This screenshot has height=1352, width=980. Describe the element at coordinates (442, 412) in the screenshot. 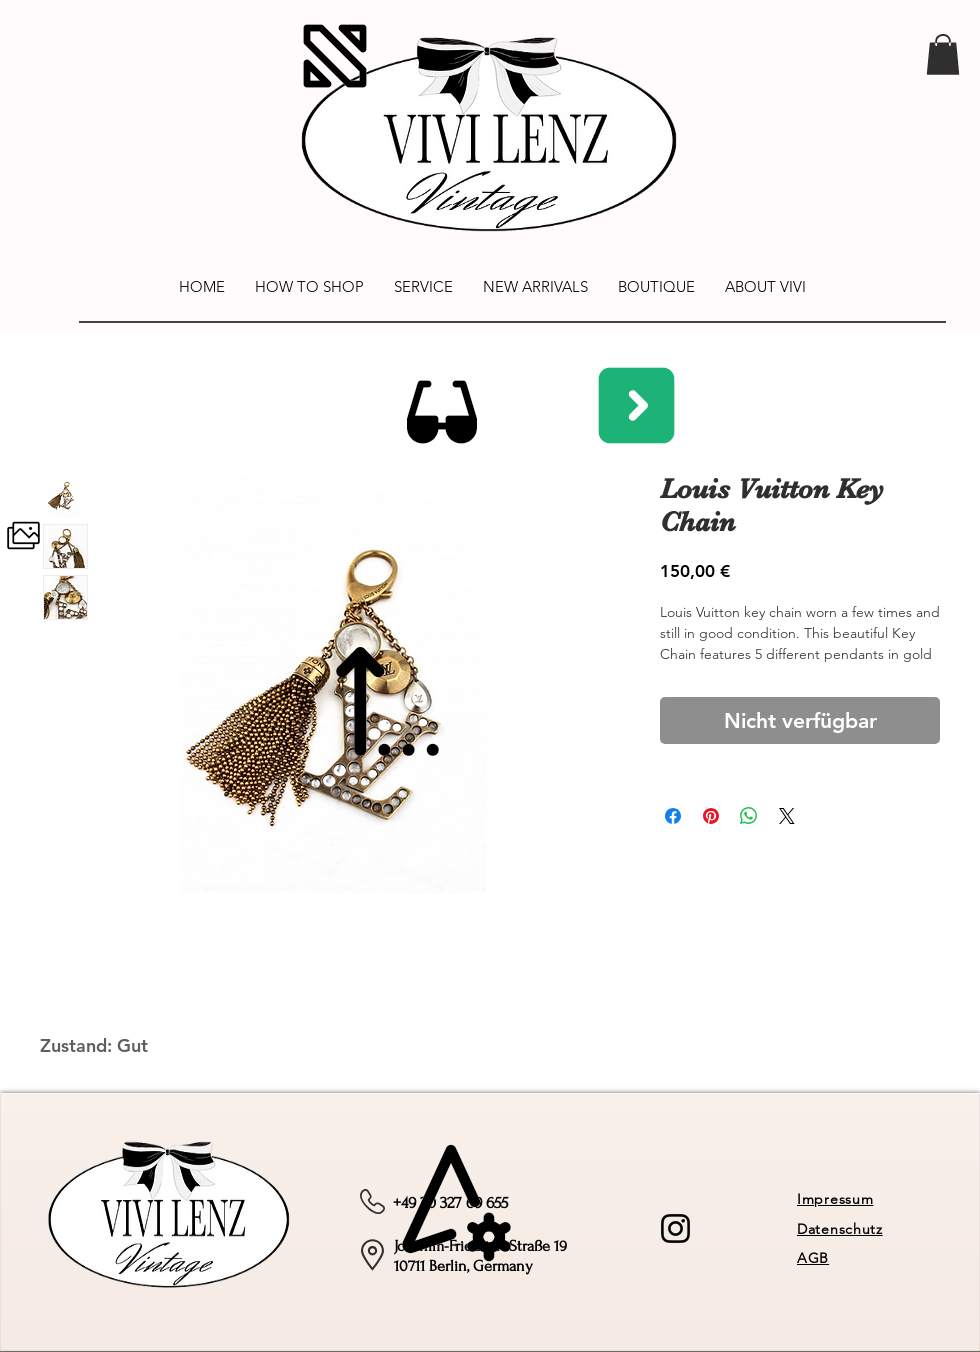

I see `enable reading mode` at that location.